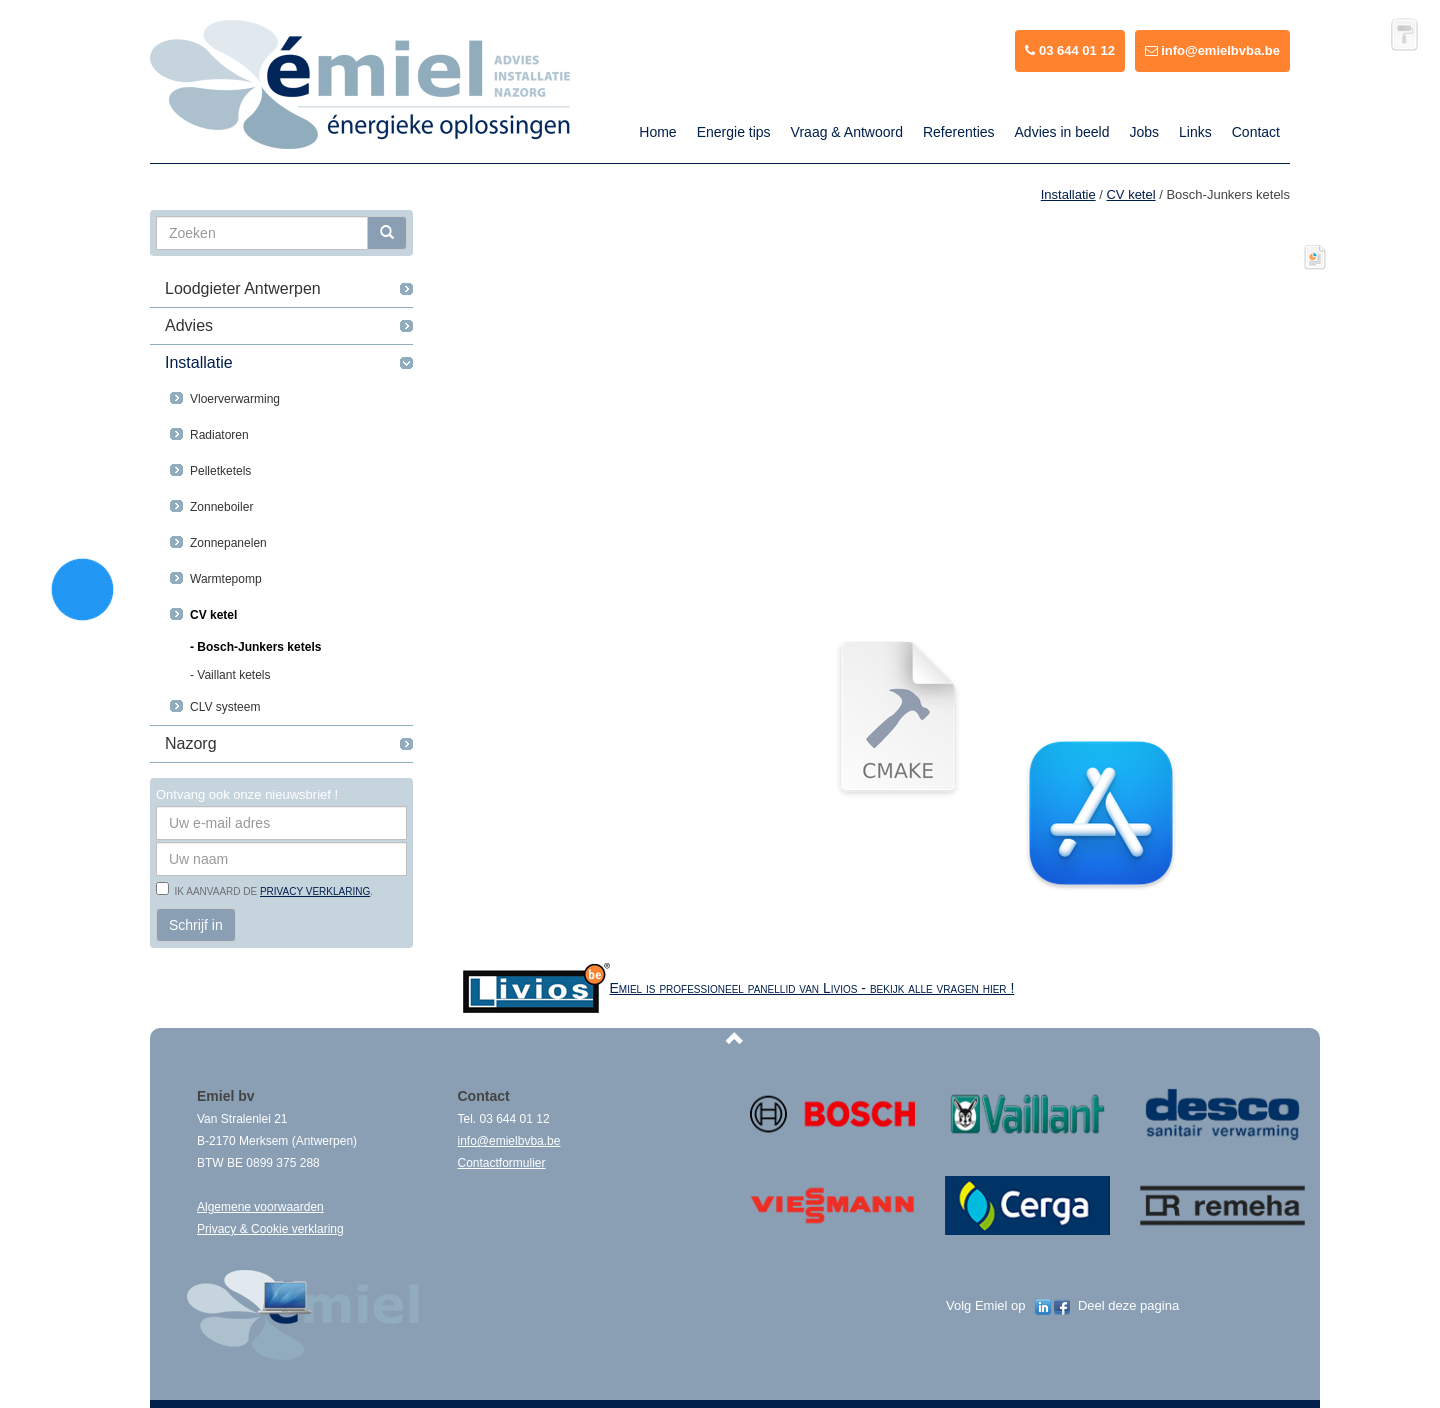 This screenshot has height=1408, width=1440. Describe the element at coordinates (1404, 34) in the screenshot. I see `open a theme configuration file` at that location.